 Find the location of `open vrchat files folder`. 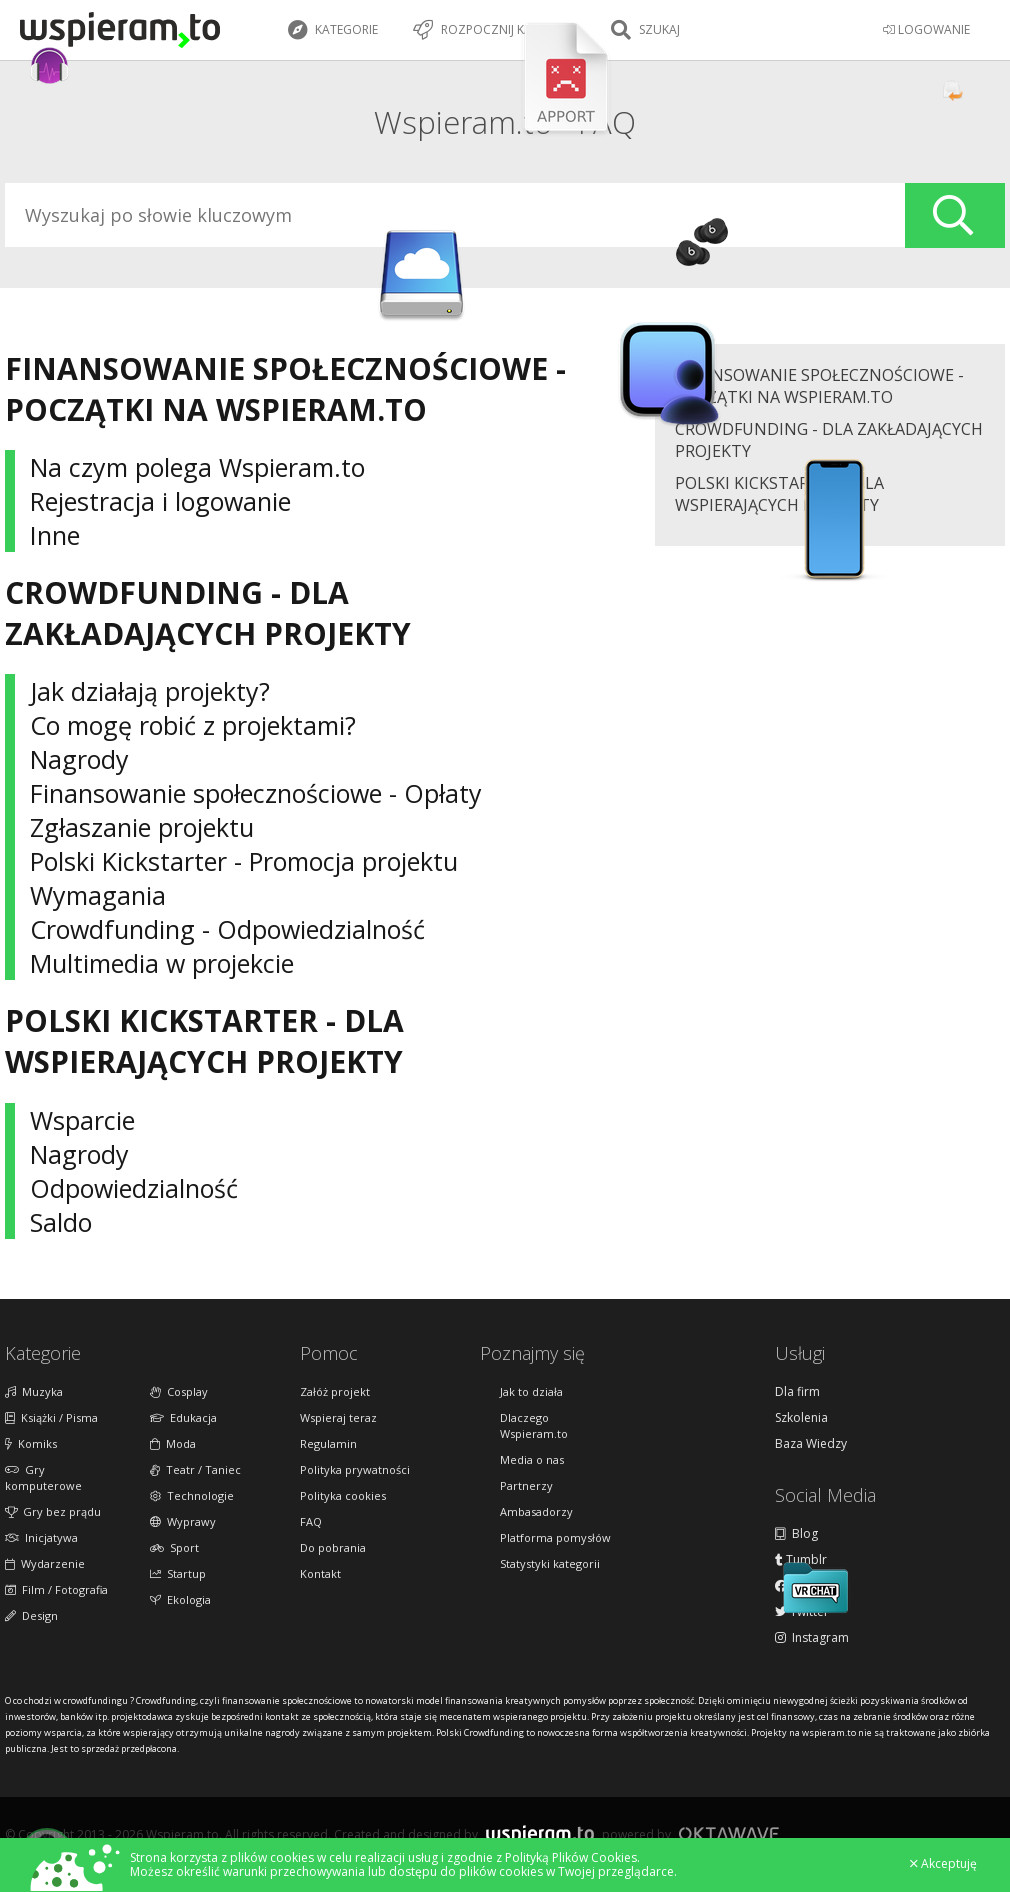

open vrchat files folder is located at coordinates (815, 1589).